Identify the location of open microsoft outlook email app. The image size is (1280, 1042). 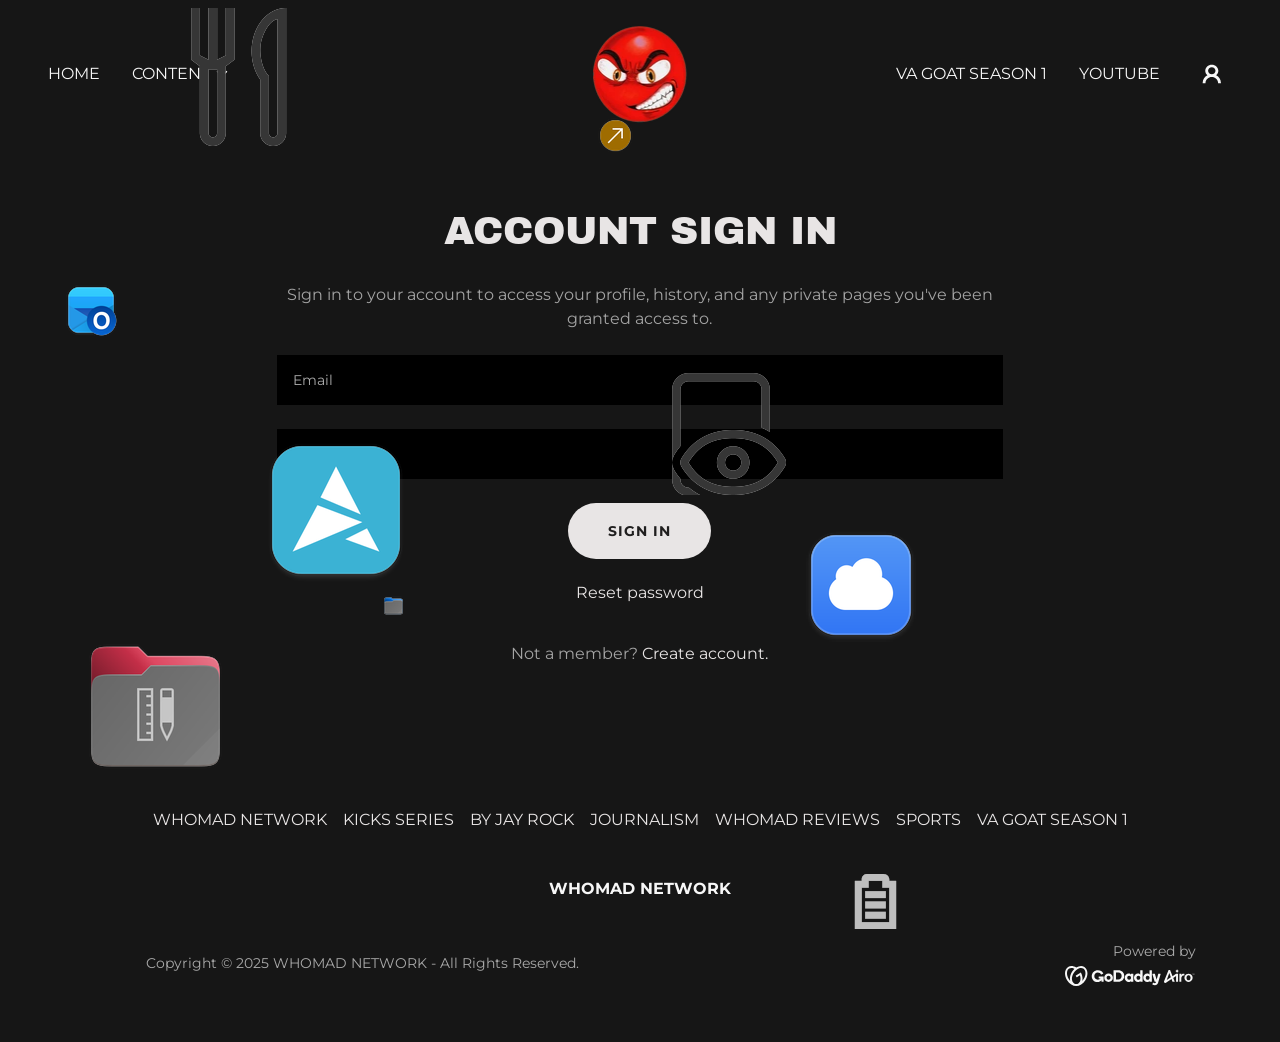
(91, 310).